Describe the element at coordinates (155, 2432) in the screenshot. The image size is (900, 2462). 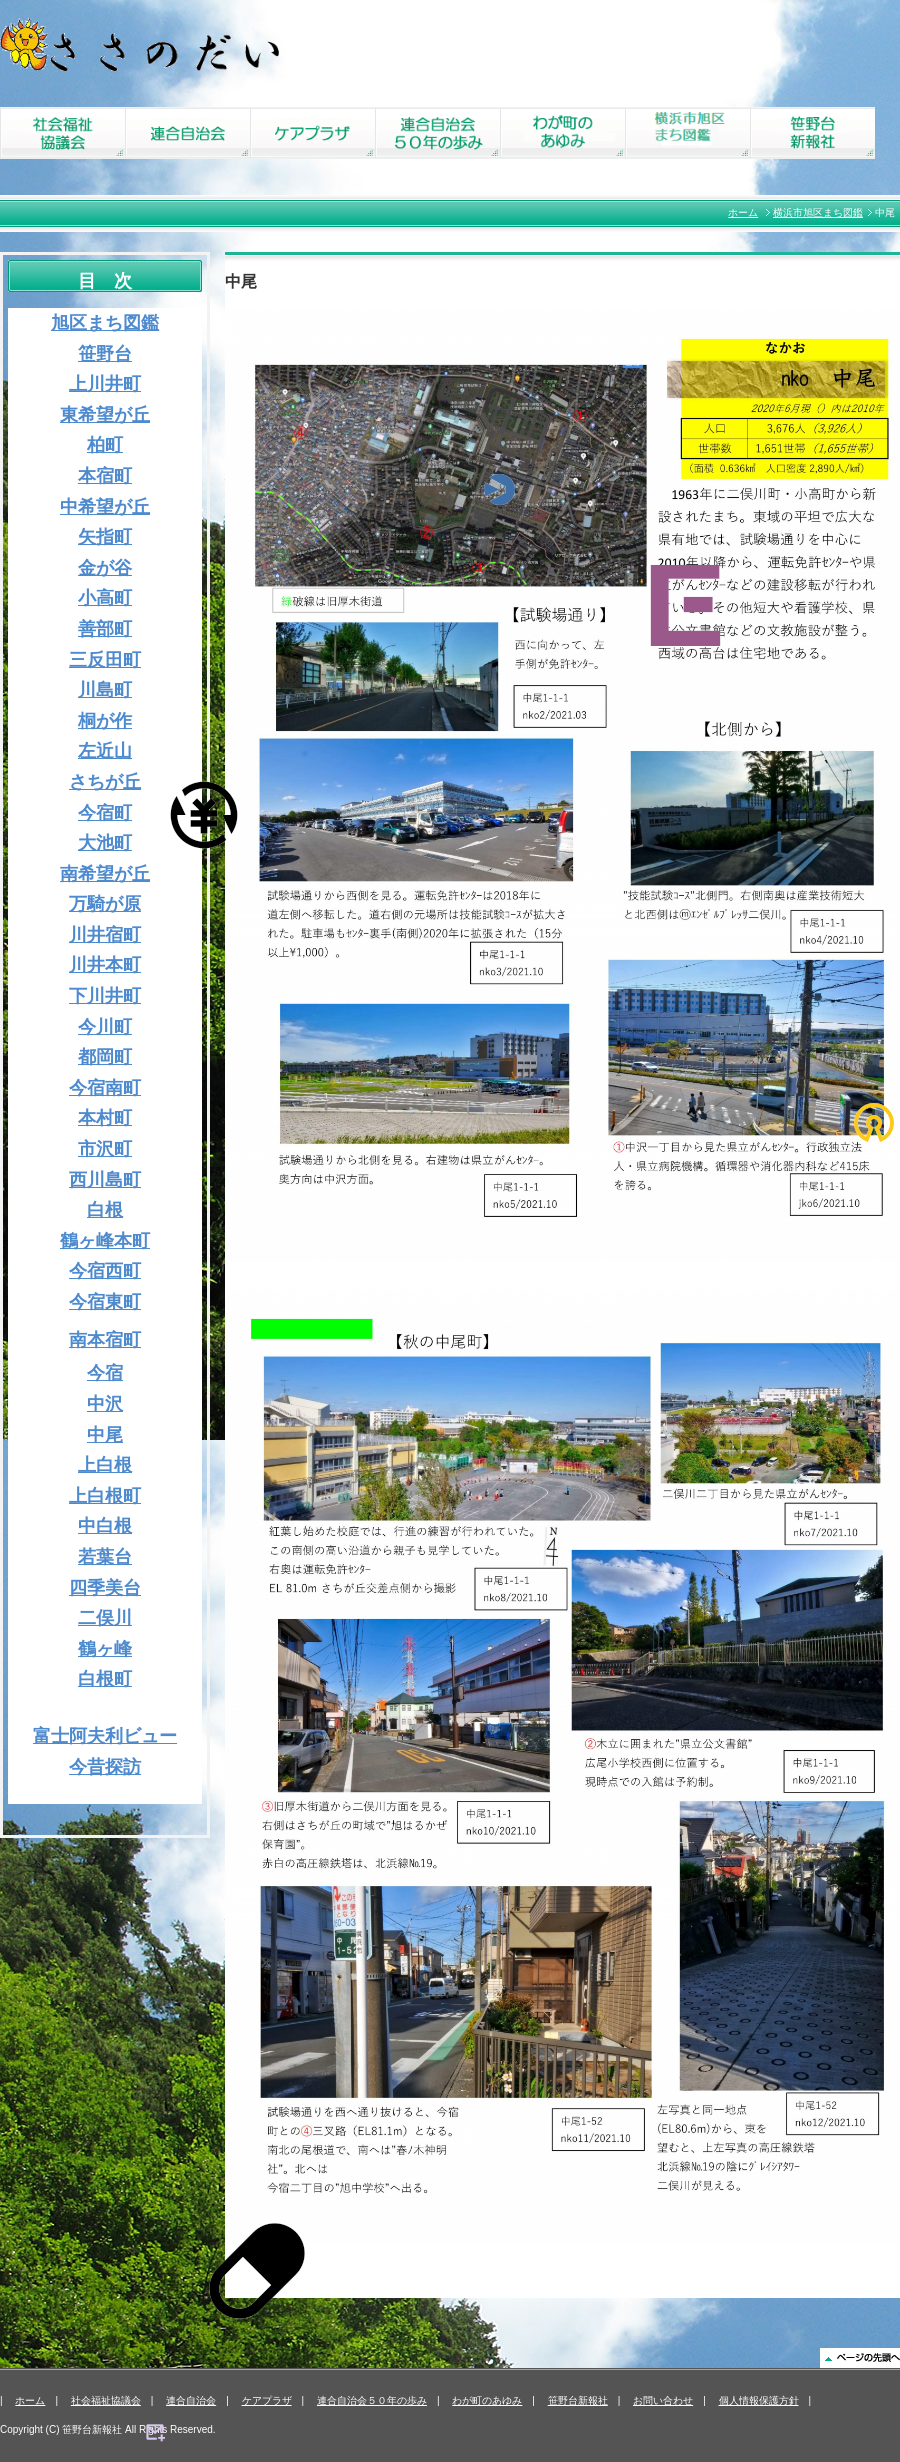
I see `compose a new email` at that location.